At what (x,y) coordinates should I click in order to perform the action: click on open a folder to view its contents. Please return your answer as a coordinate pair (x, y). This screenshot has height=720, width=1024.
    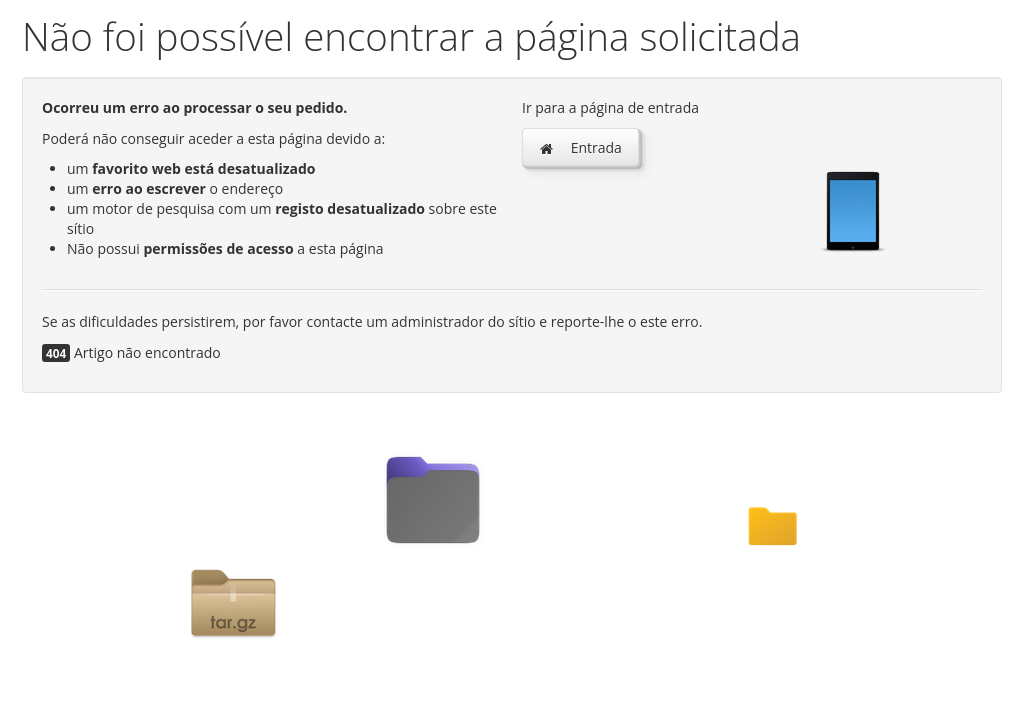
    Looking at the image, I should click on (433, 500).